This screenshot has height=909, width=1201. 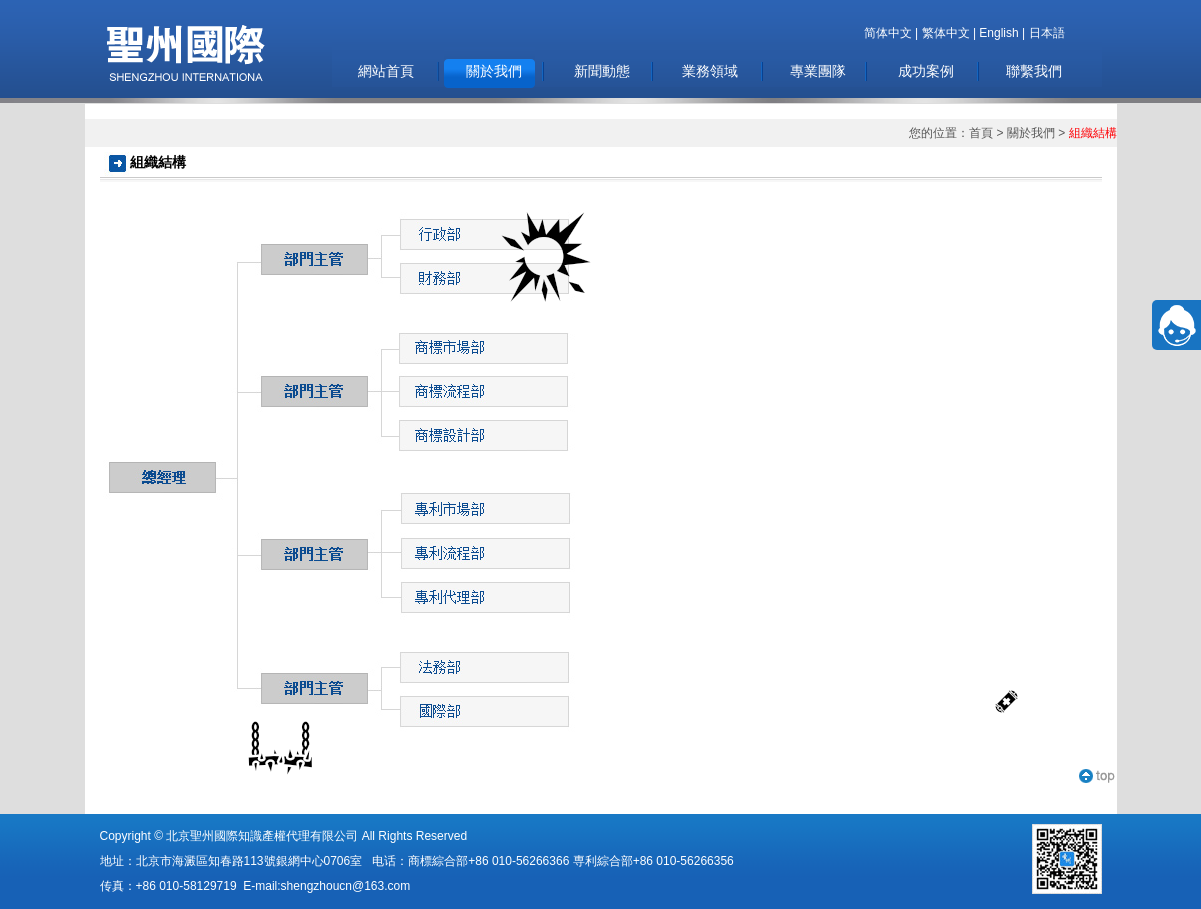 What do you see at coordinates (280, 754) in the screenshot?
I see `select spiked trunk trap or obstacle` at bounding box center [280, 754].